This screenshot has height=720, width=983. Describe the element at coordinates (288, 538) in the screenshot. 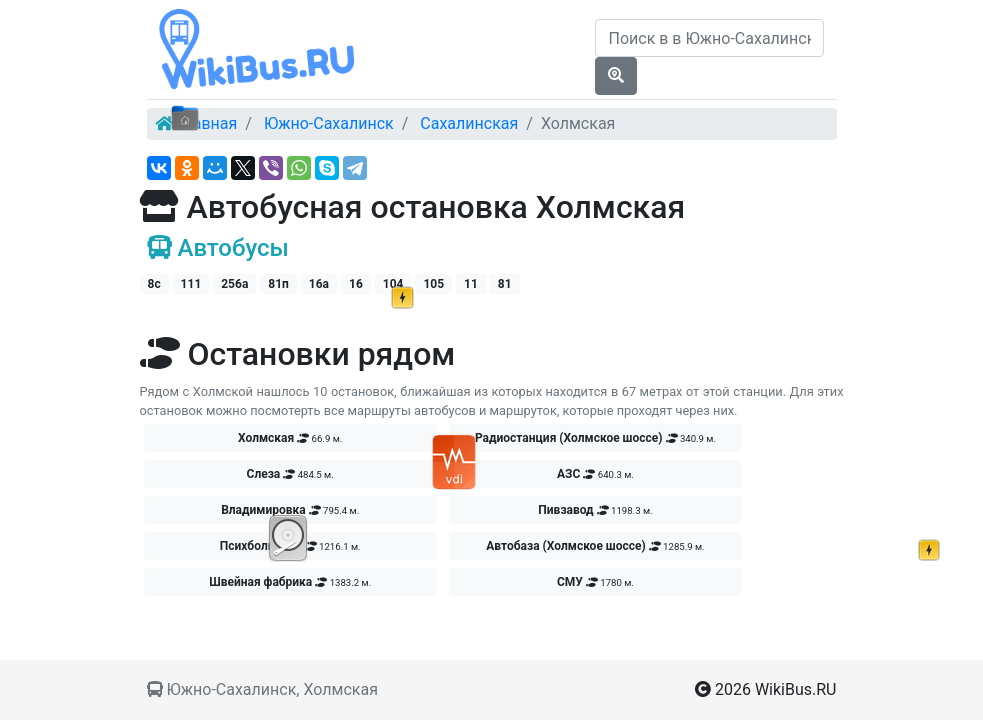

I see `open the disk management utility` at that location.